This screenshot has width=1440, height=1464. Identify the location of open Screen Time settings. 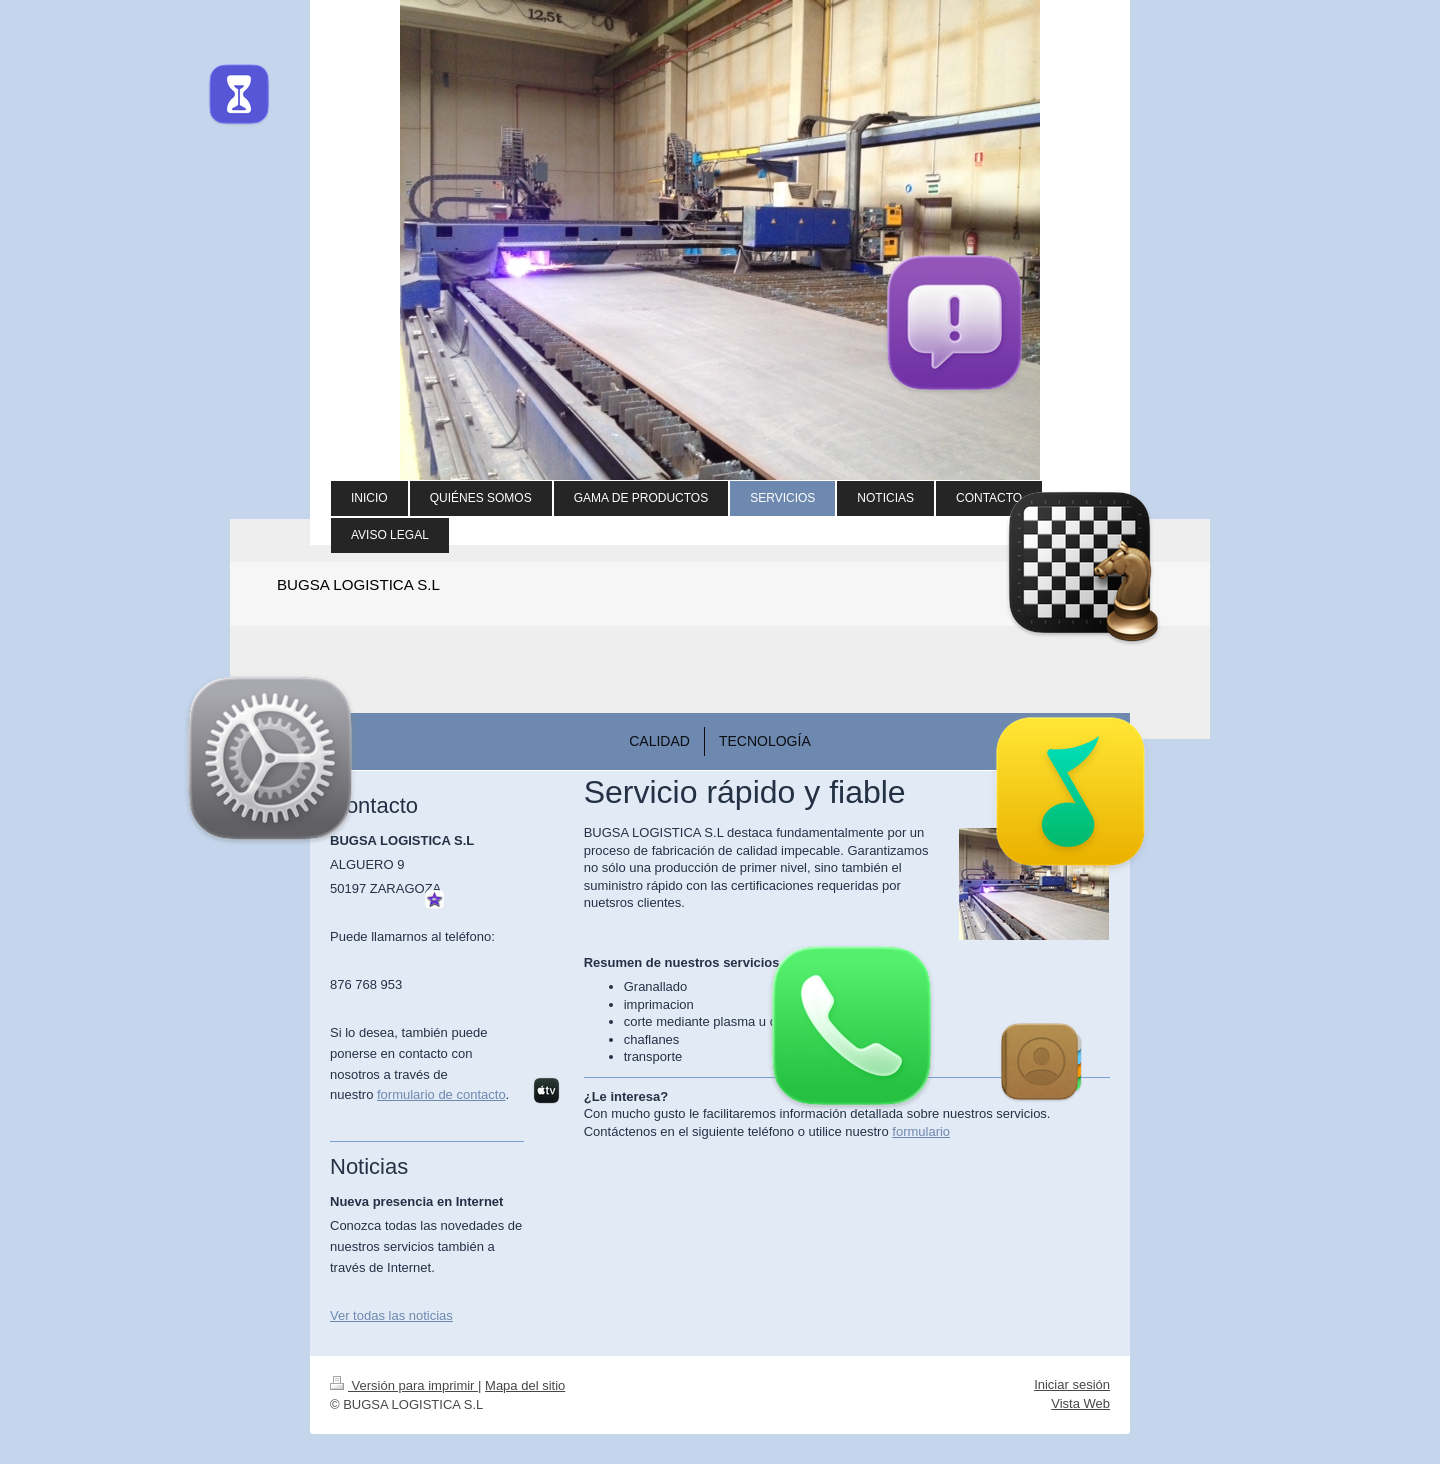
(239, 94).